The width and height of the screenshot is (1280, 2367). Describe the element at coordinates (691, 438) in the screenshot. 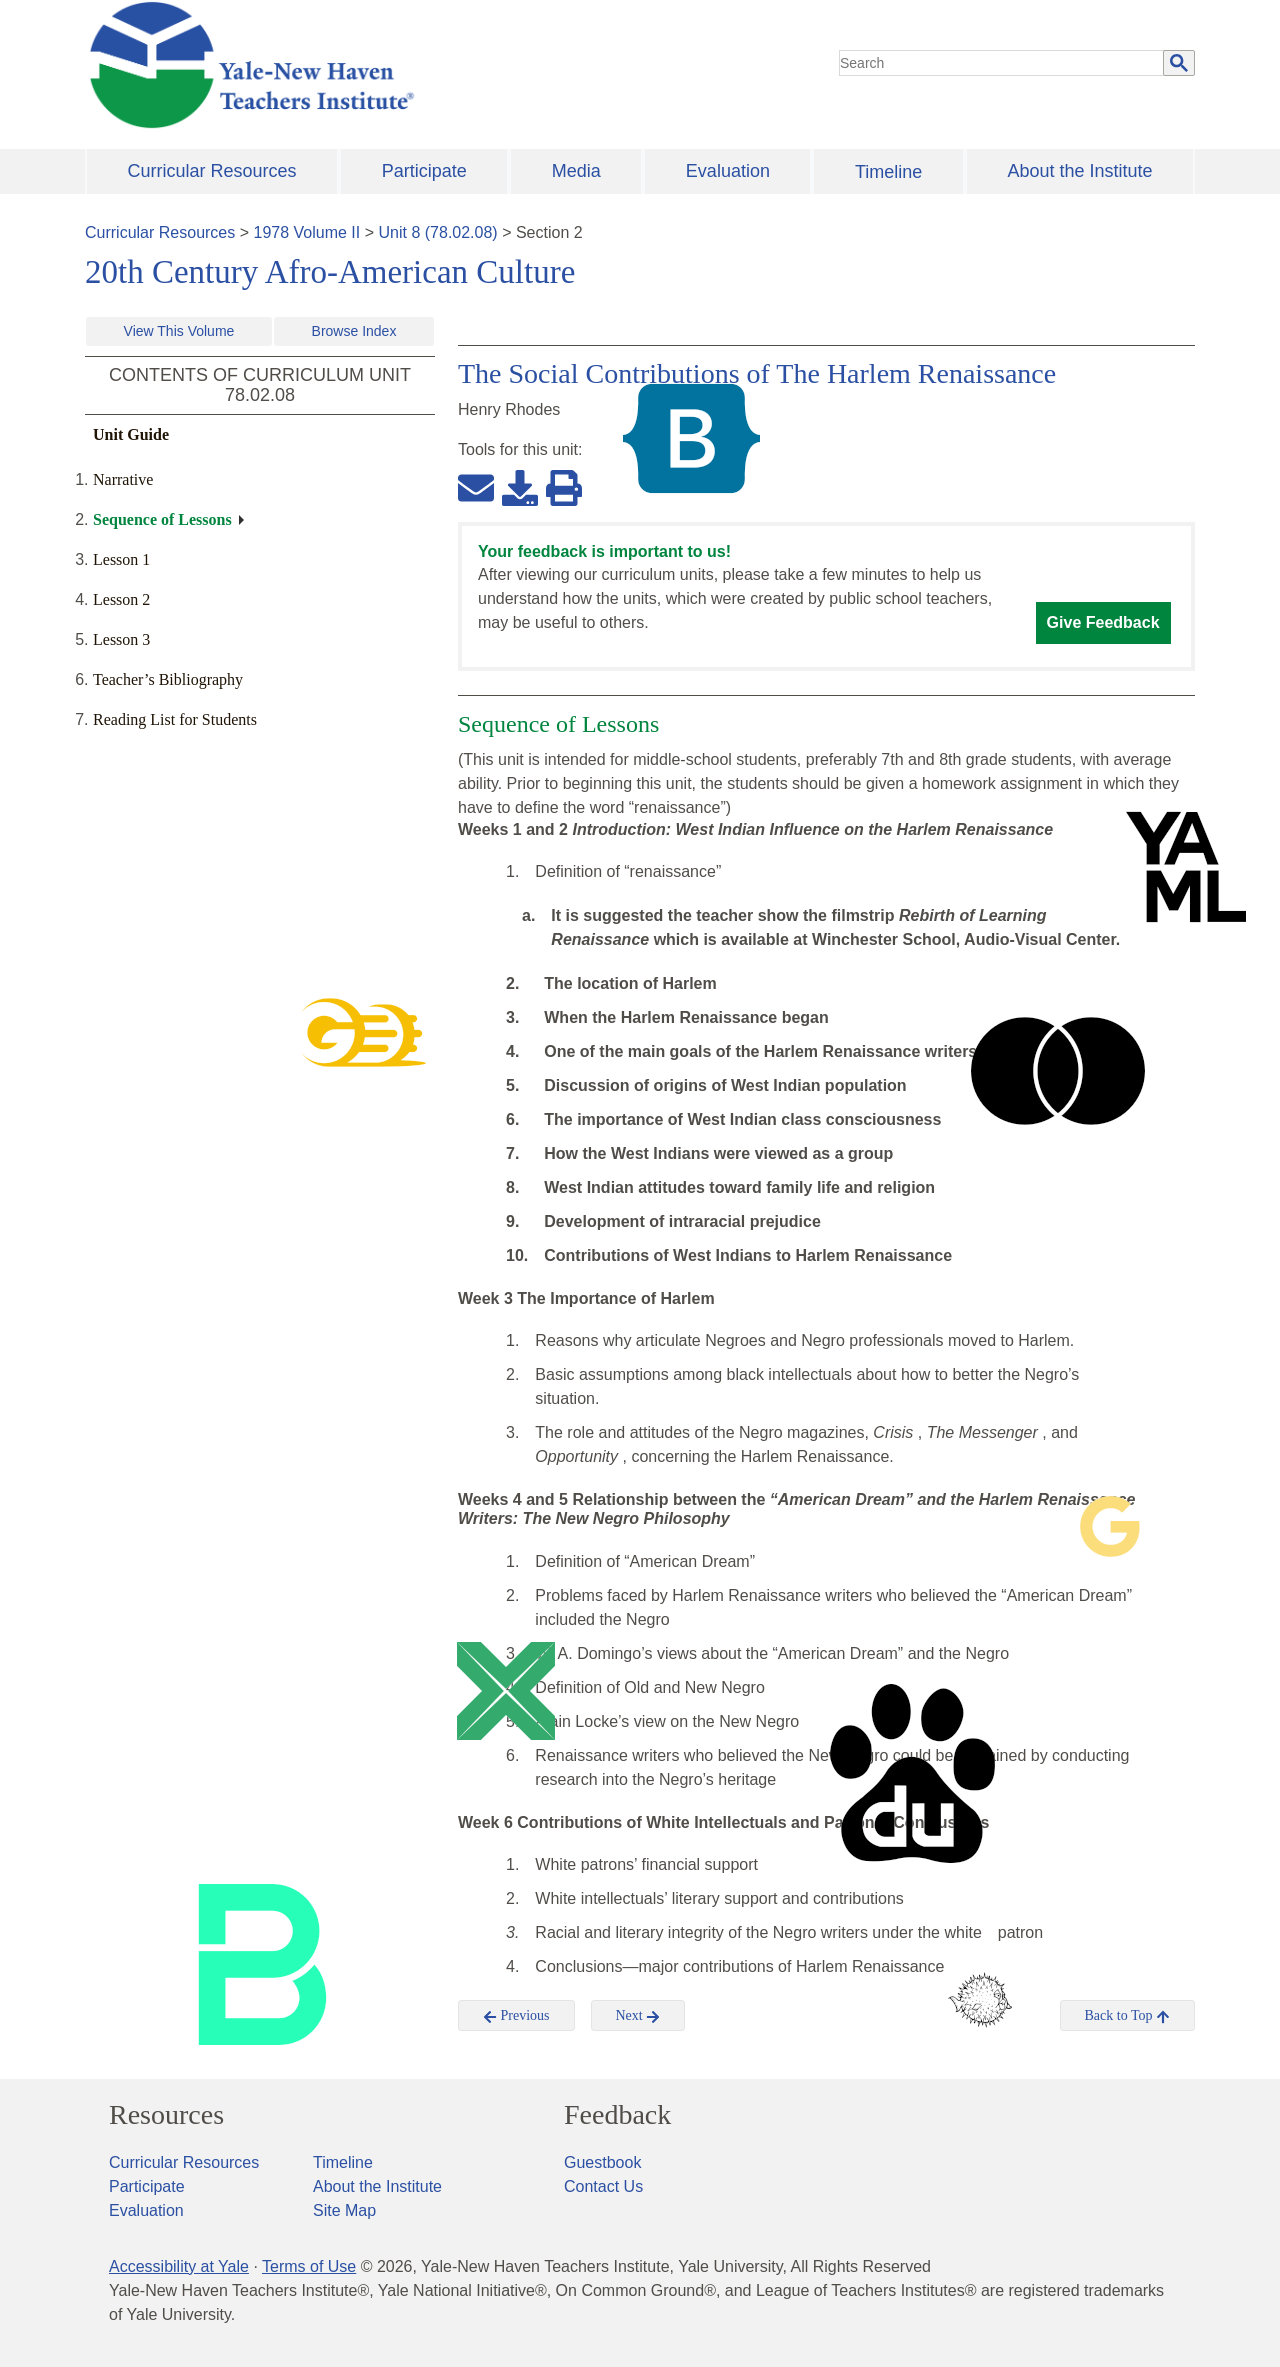

I see `Bootstrap framework logo` at that location.